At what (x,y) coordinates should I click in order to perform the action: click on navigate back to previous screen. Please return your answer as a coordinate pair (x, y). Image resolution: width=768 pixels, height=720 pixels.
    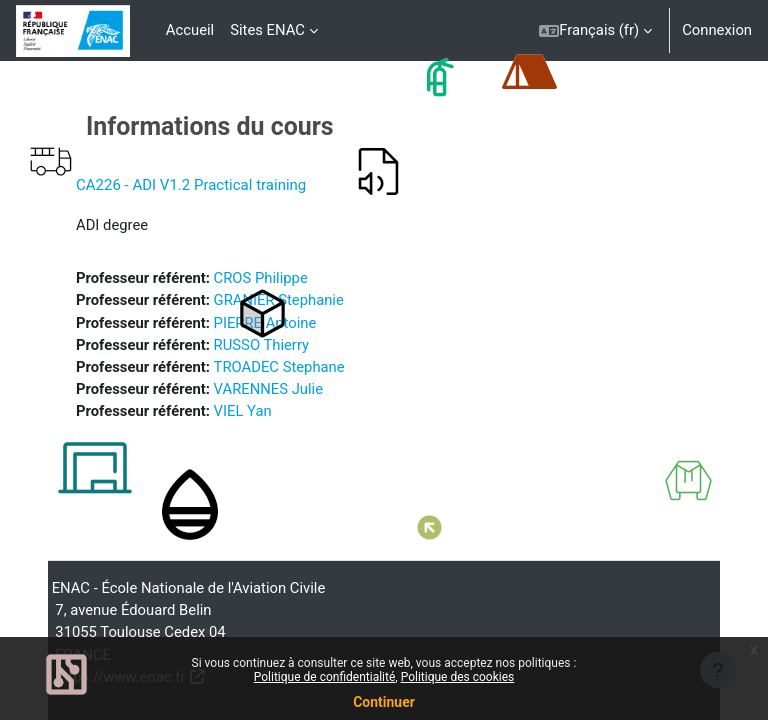
    Looking at the image, I should click on (429, 527).